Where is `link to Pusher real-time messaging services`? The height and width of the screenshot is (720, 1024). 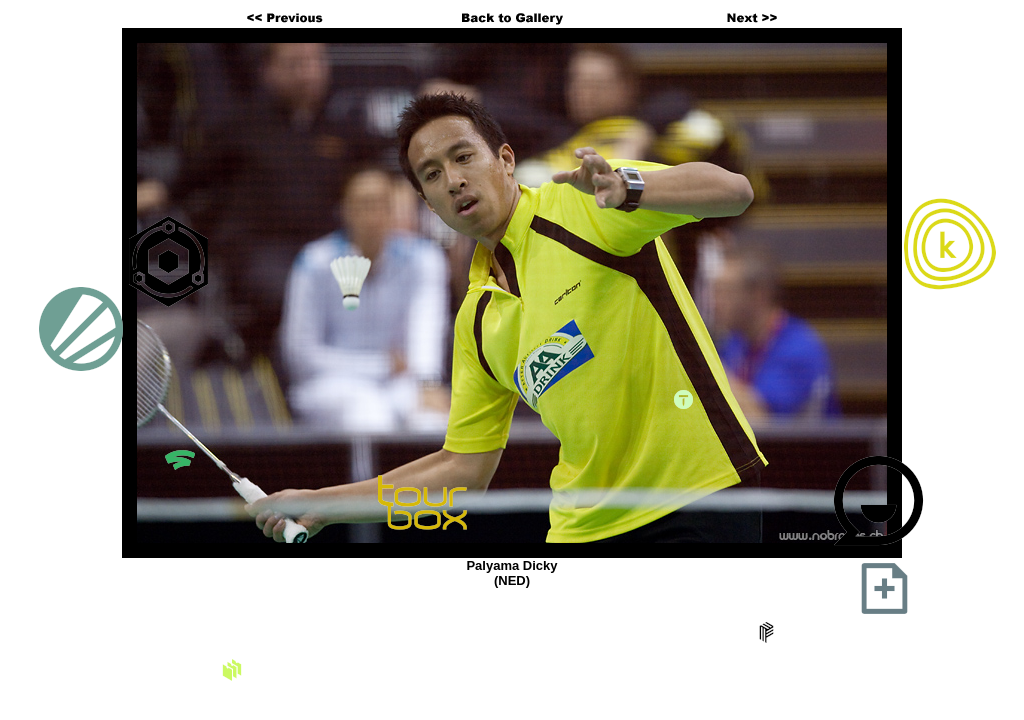
link to Pusher real-time messaging services is located at coordinates (766, 632).